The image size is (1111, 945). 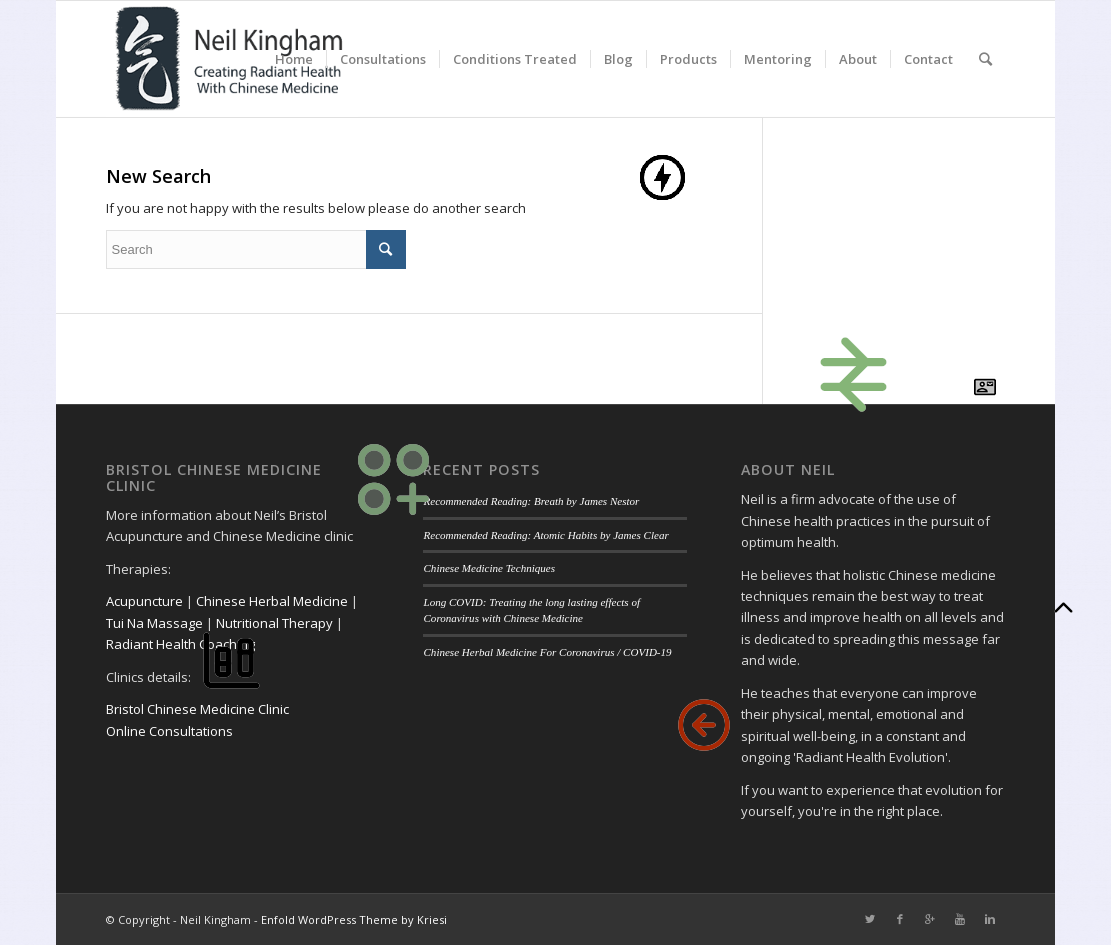 What do you see at coordinates (704, 725) in the screenshot?
I see `go back to the previous screen` at bounding box center [704, 725].